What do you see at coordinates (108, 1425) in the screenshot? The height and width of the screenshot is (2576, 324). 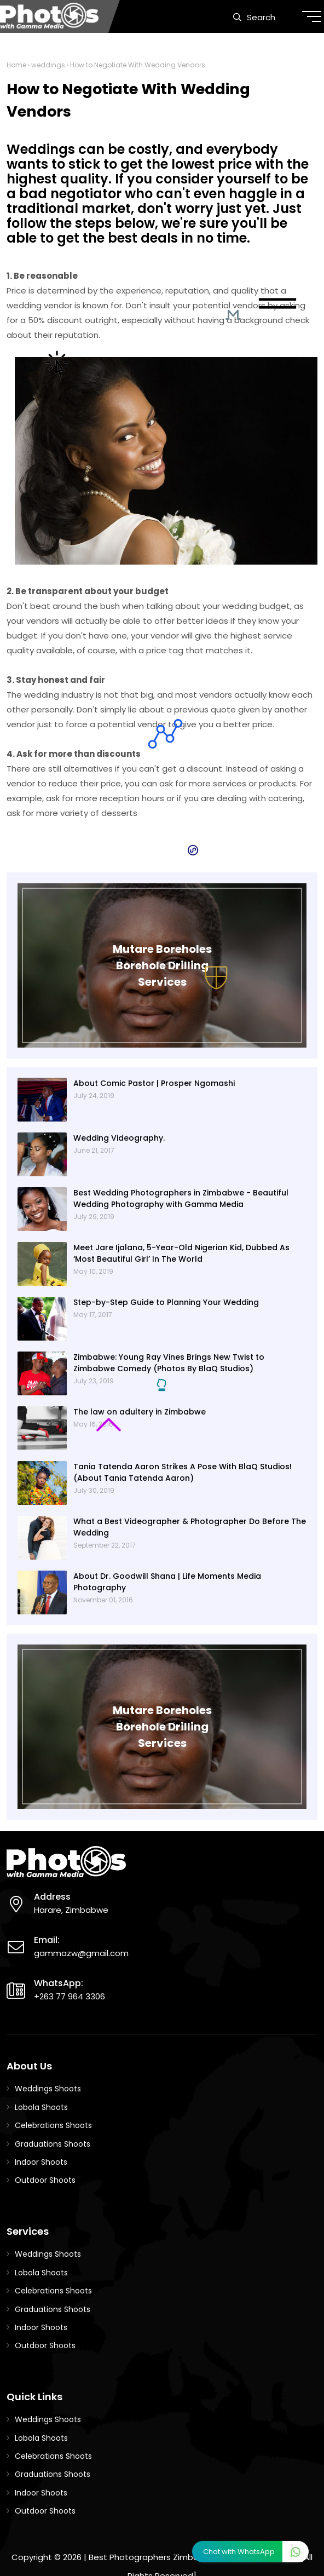 I see `collapse an expanded section` at bounding box center [108, 1425].